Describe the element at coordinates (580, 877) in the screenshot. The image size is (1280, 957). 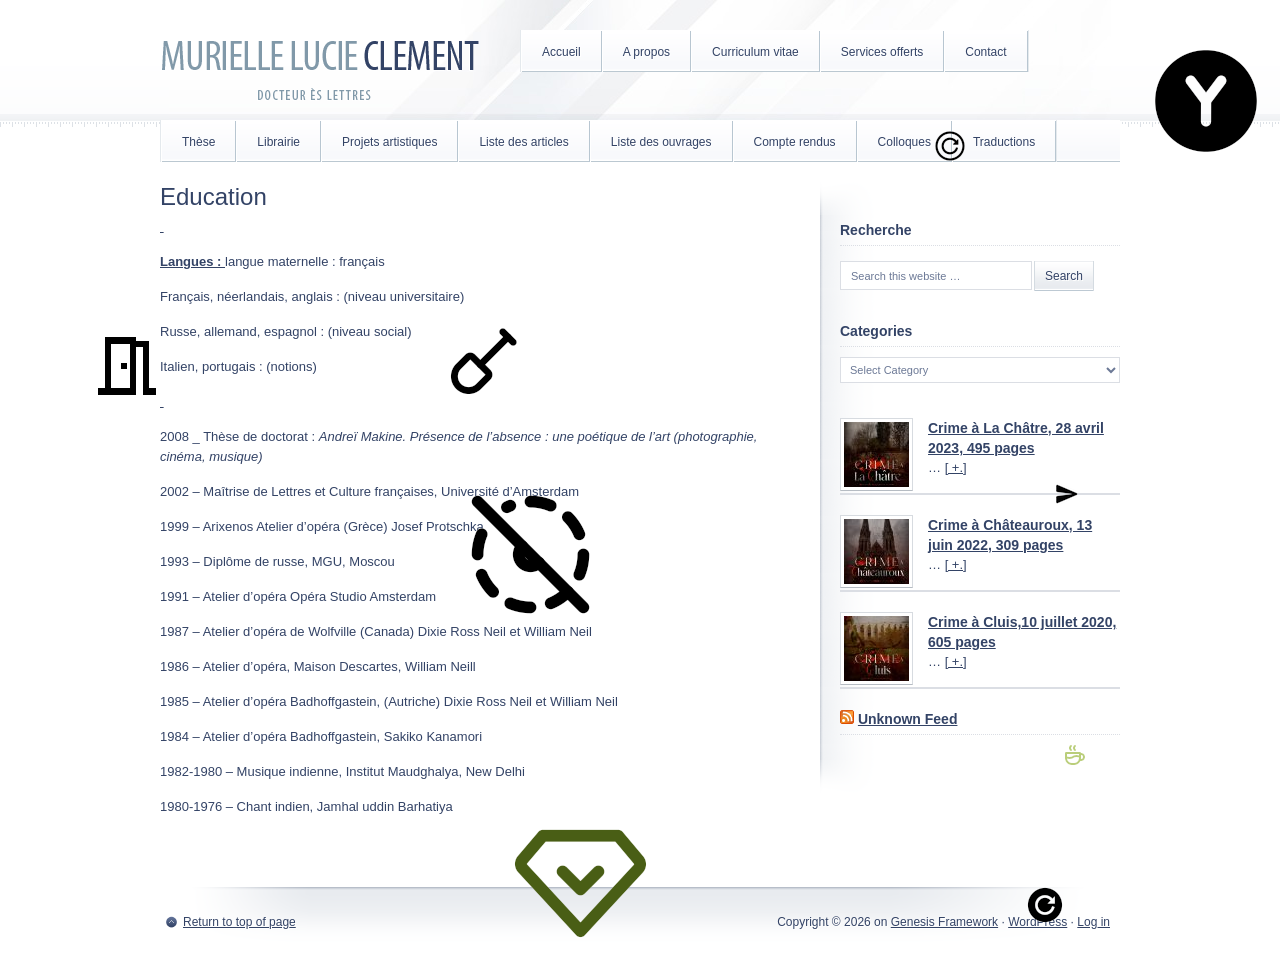
I see `open my oppo account or services` at that location.